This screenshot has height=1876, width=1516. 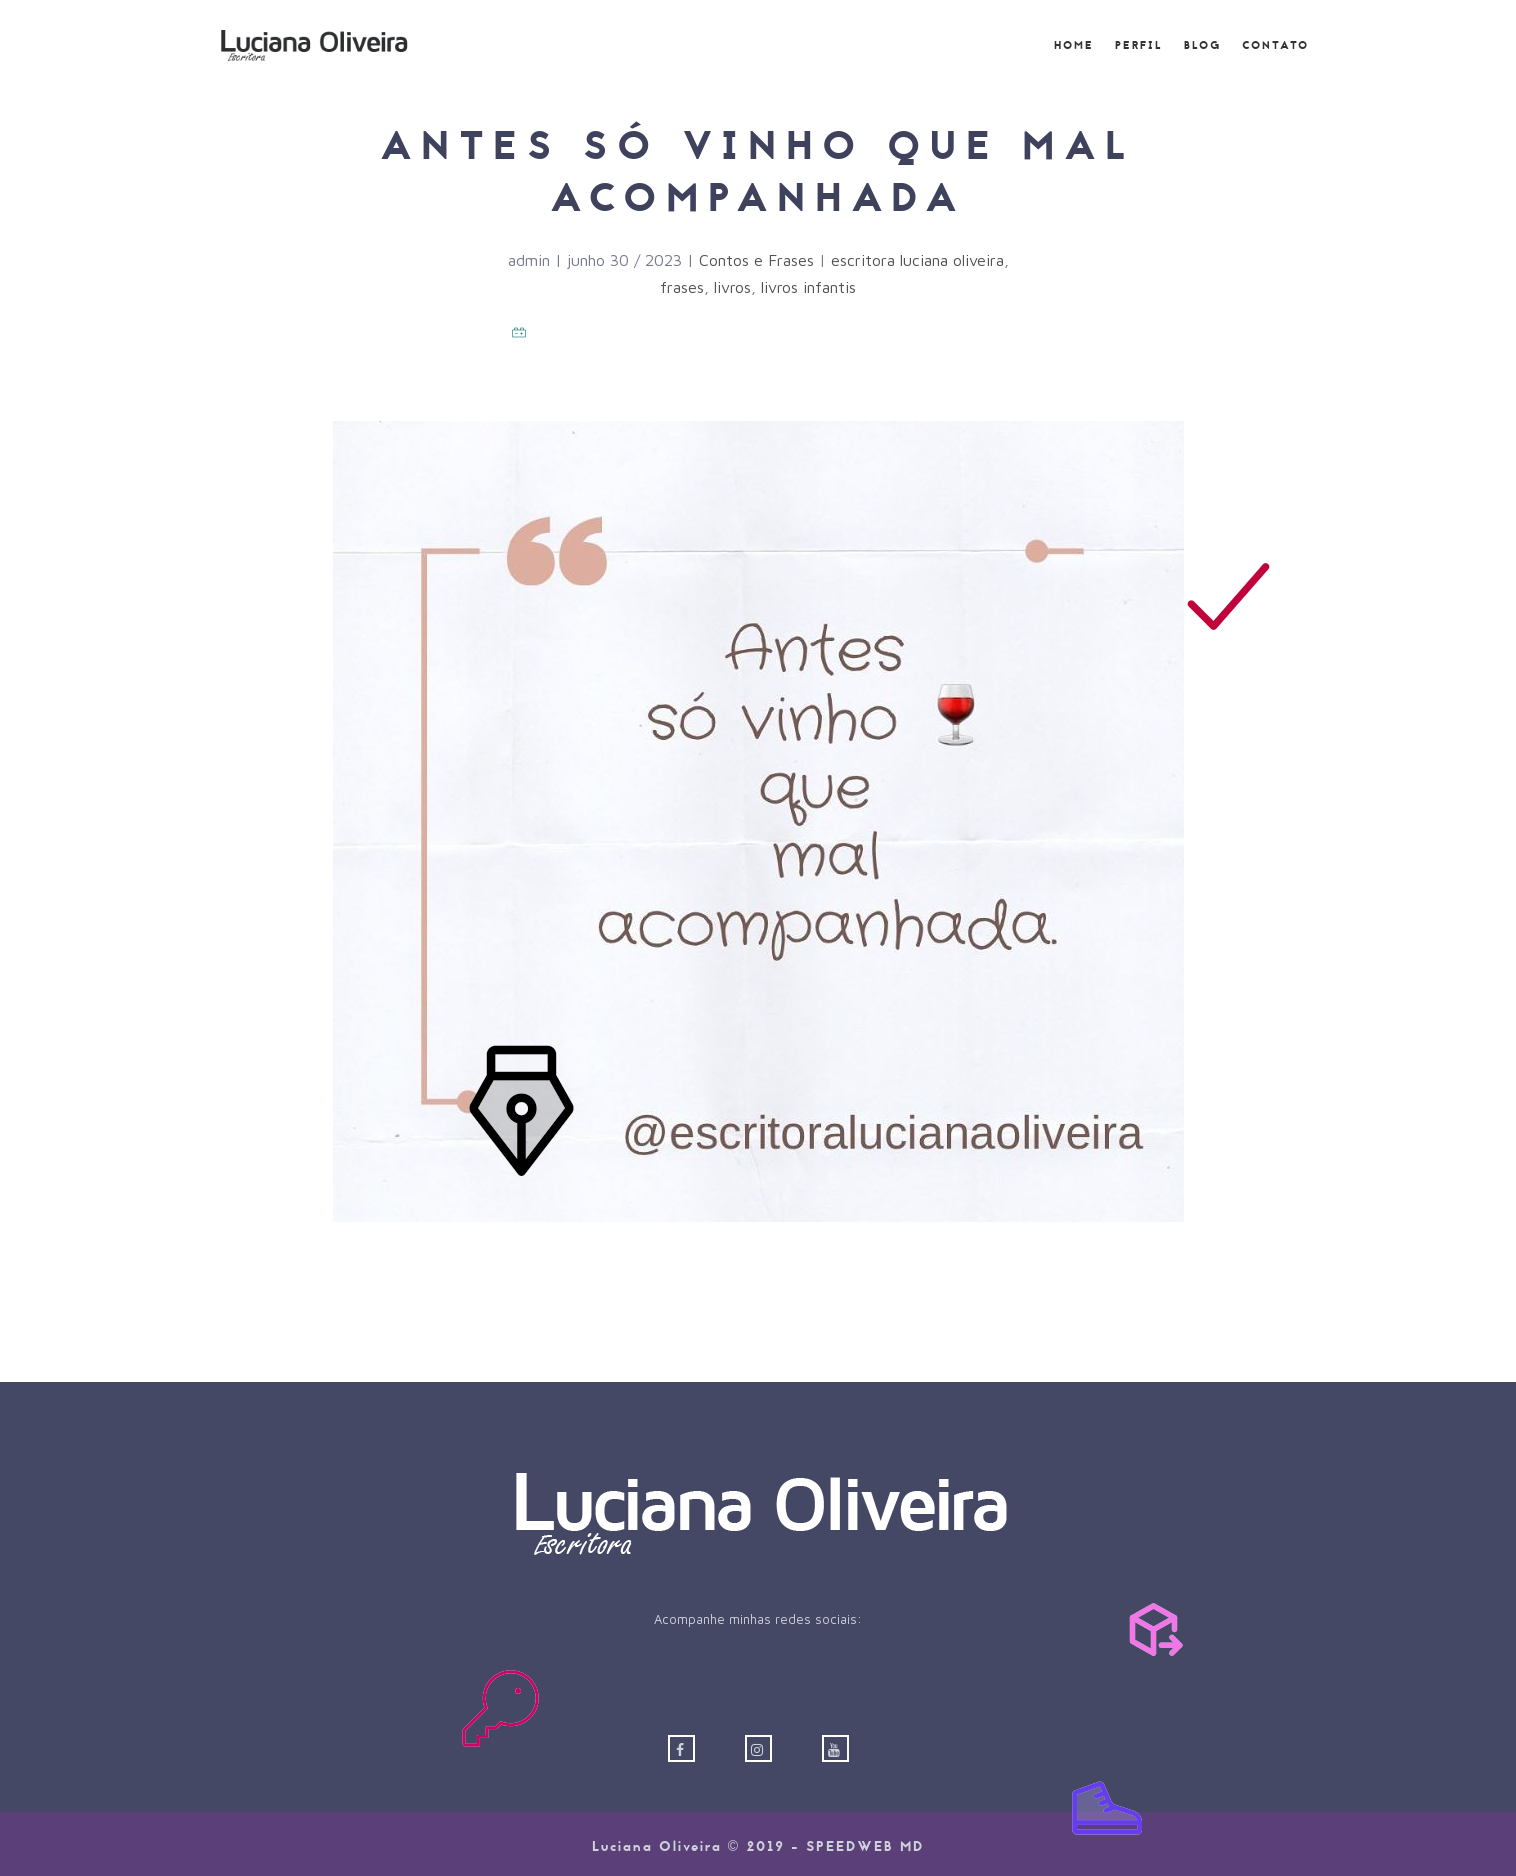 I want to click on check vehicle battery status, so click(x=519, y=333).